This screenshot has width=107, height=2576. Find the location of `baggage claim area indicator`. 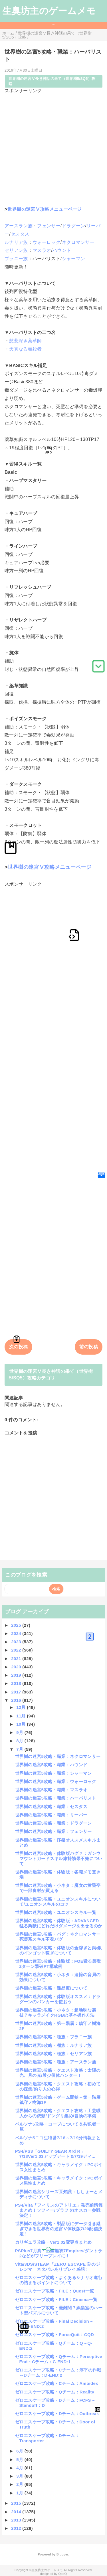

baggage claim area indicator is located at coordinates (23, 2328).